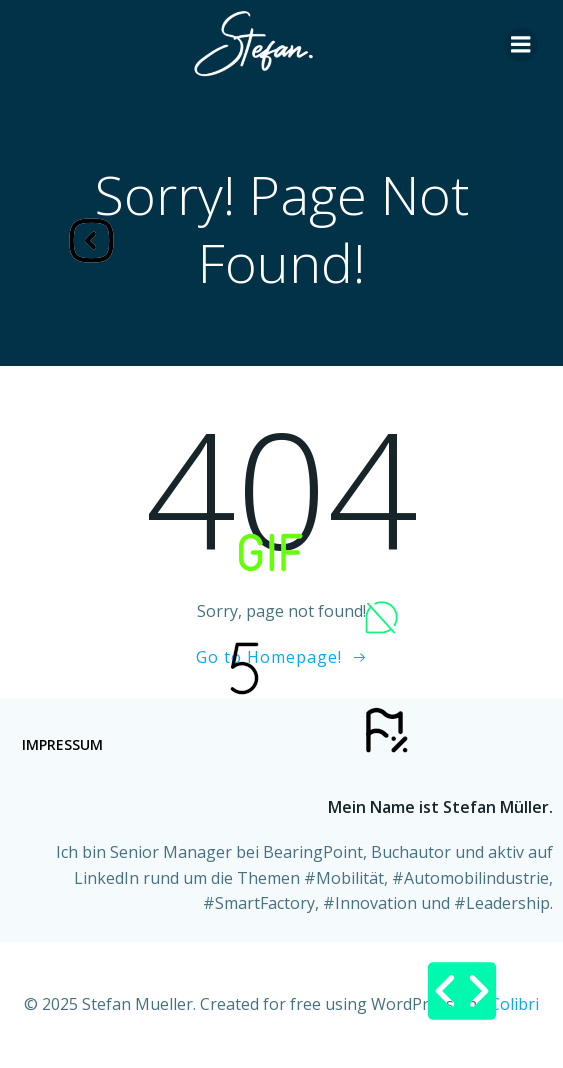 The width and height of the screenshot is (563, 1068). I want to click on mute or disable chat notifications, so click(381, 618).